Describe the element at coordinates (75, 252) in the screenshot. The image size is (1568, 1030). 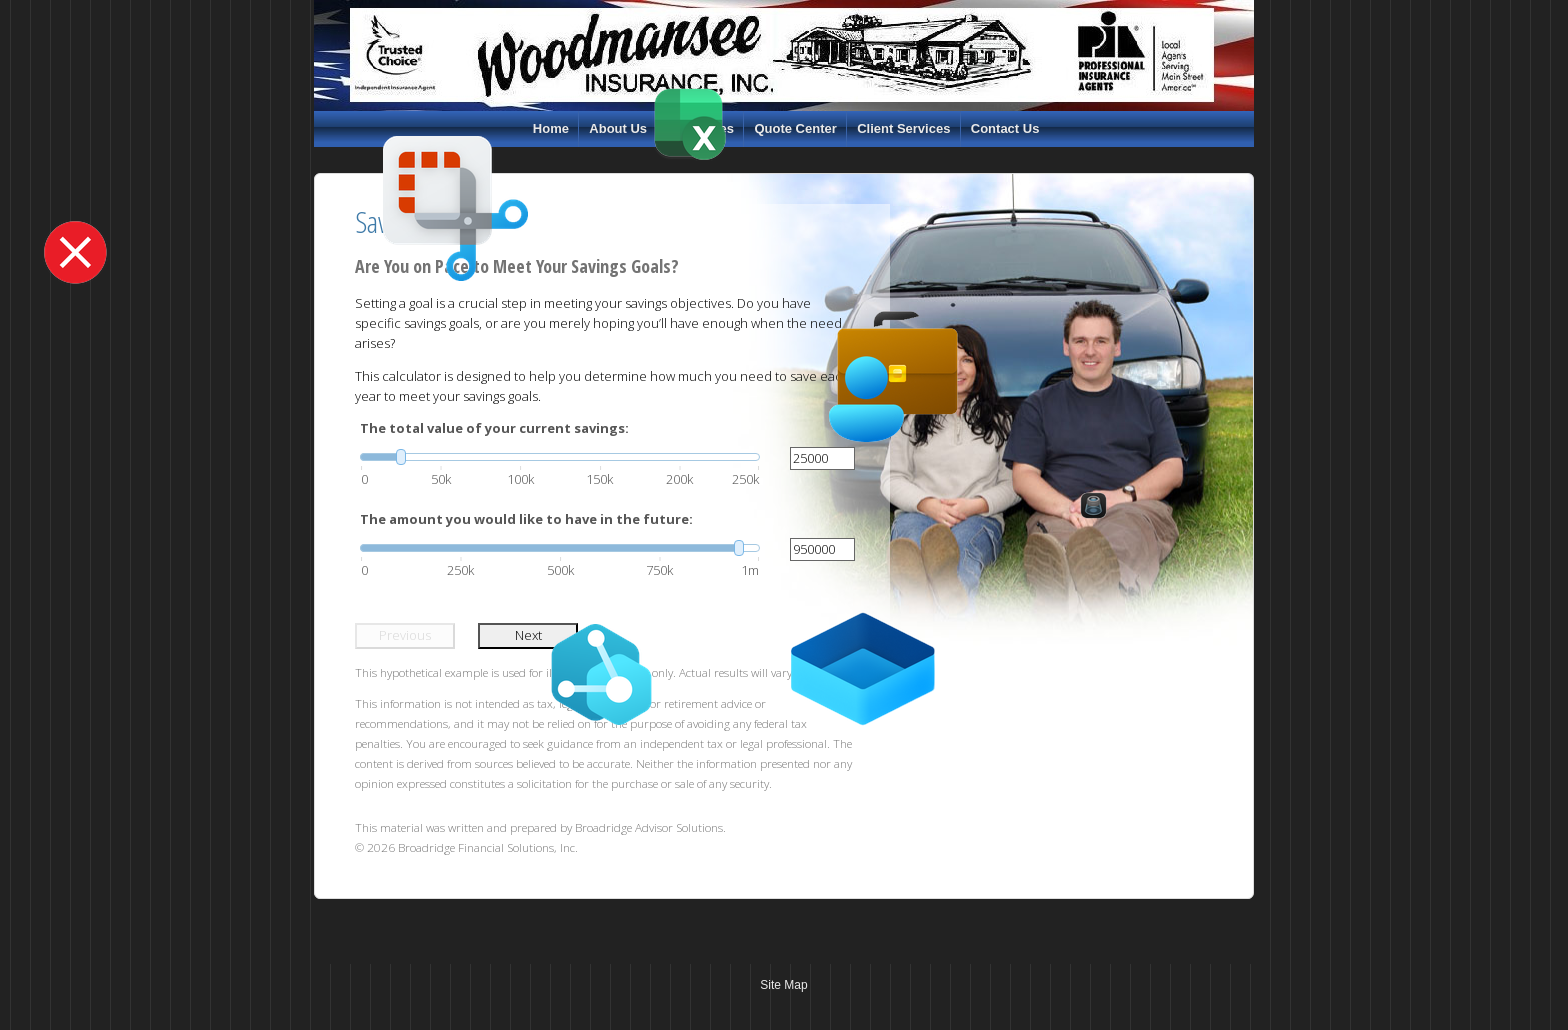
I see `OneDrive sync error or failure` at that location.